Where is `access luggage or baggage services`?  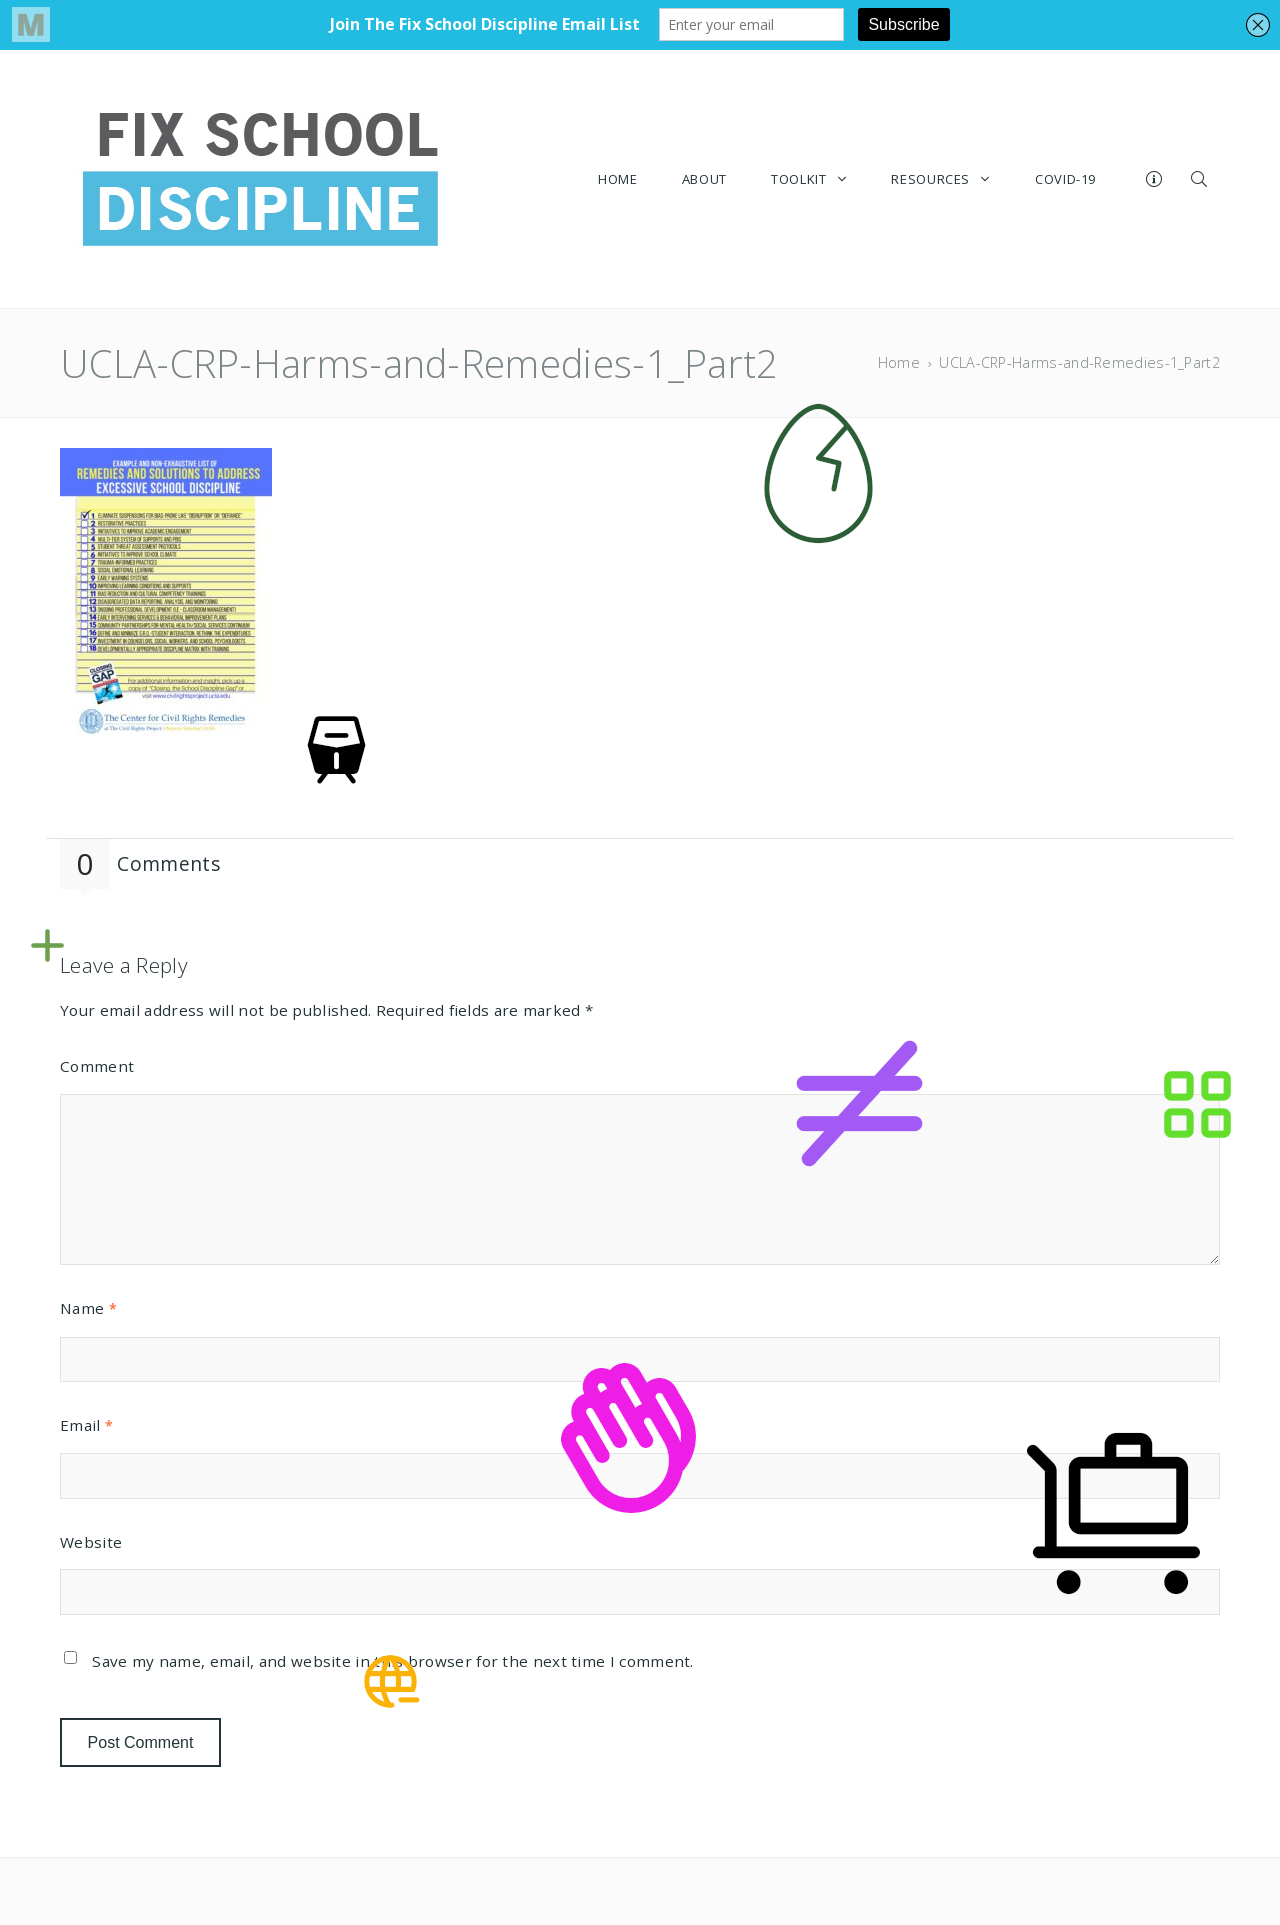 access luggage or baggage services is located at coordinates (1110, 1510).